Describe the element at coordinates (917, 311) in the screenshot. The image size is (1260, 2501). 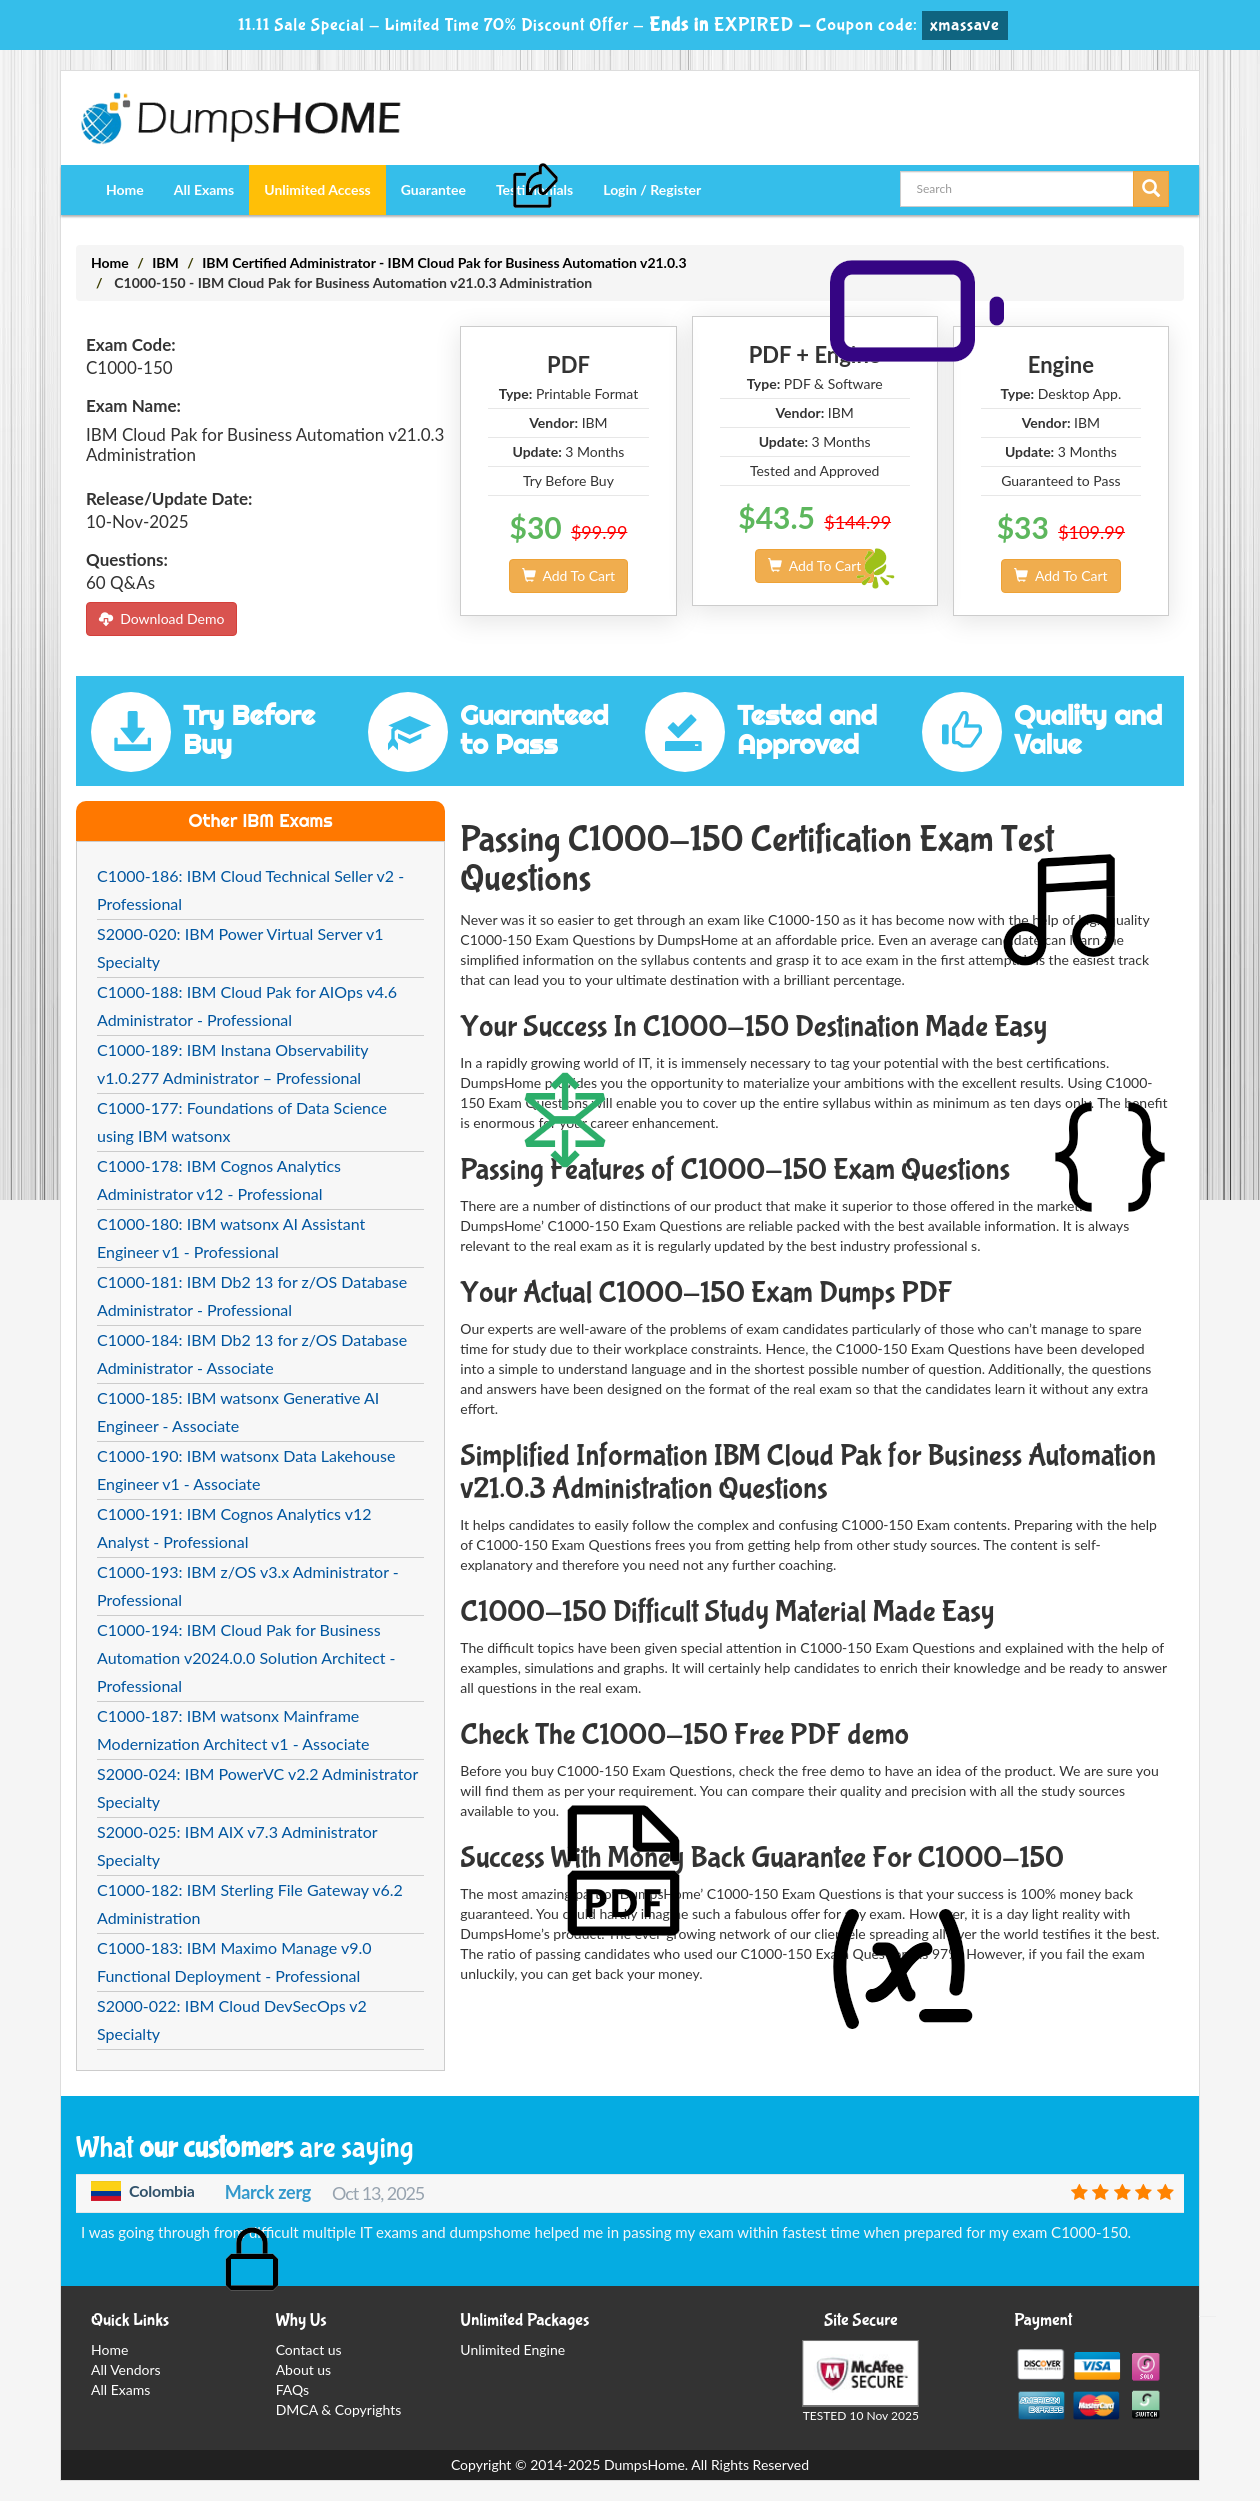
I see `indicates current battery level` at that location.